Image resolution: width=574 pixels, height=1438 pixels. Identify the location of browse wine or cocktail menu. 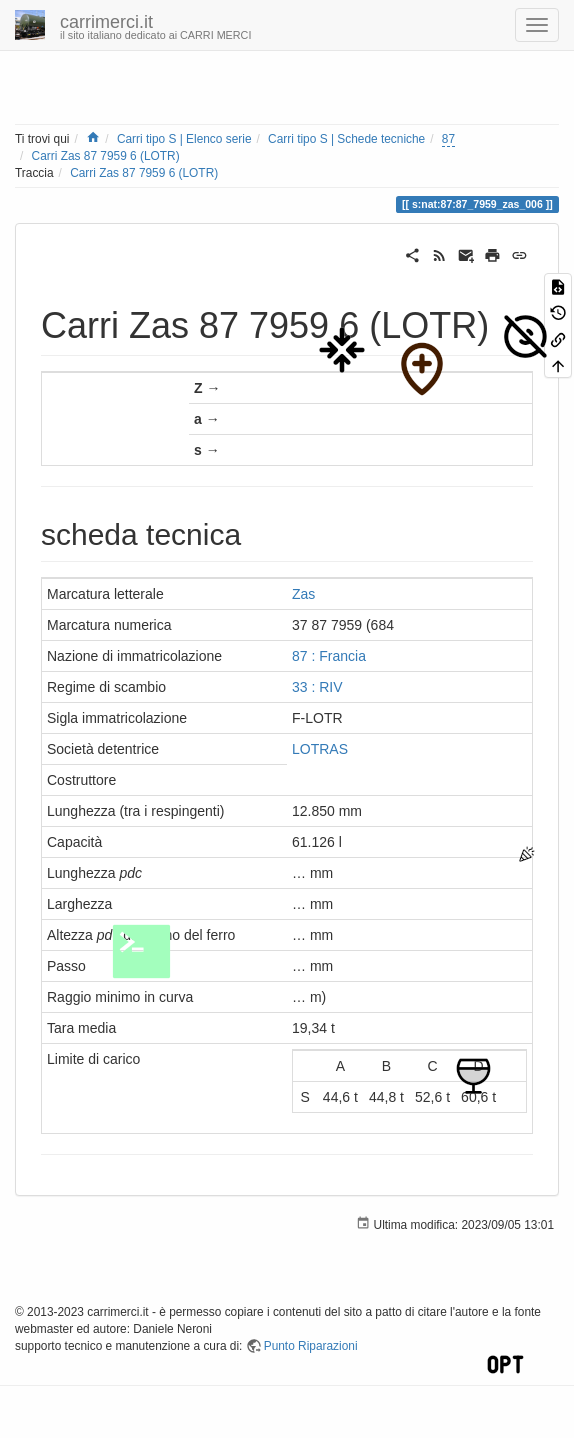
(473, 1075).